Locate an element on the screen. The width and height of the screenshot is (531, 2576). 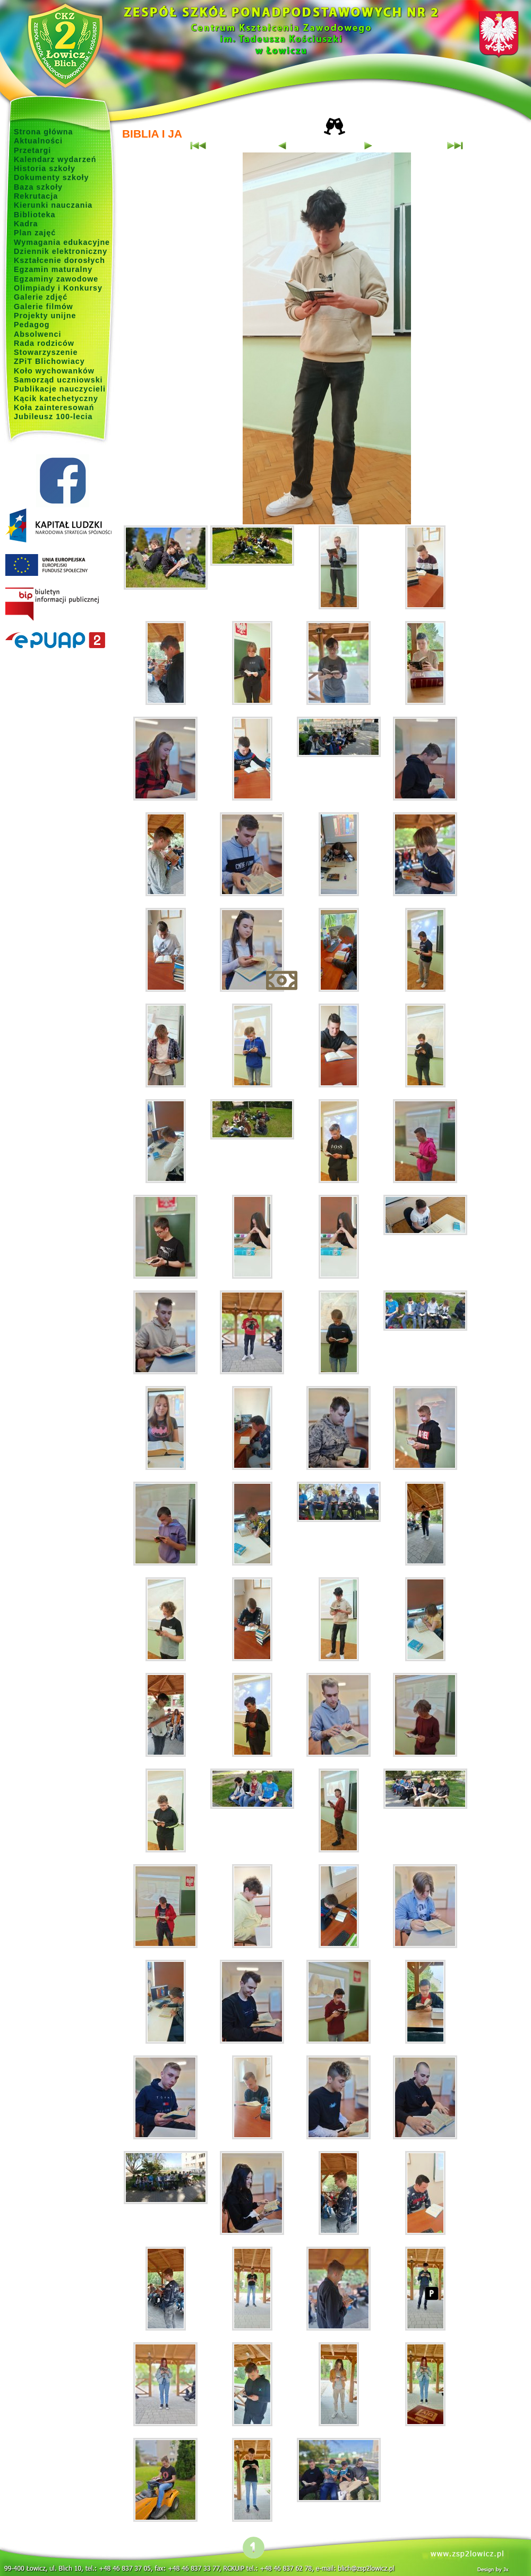
celebrate an achievement or milestone is located at coordinates (335, 126).